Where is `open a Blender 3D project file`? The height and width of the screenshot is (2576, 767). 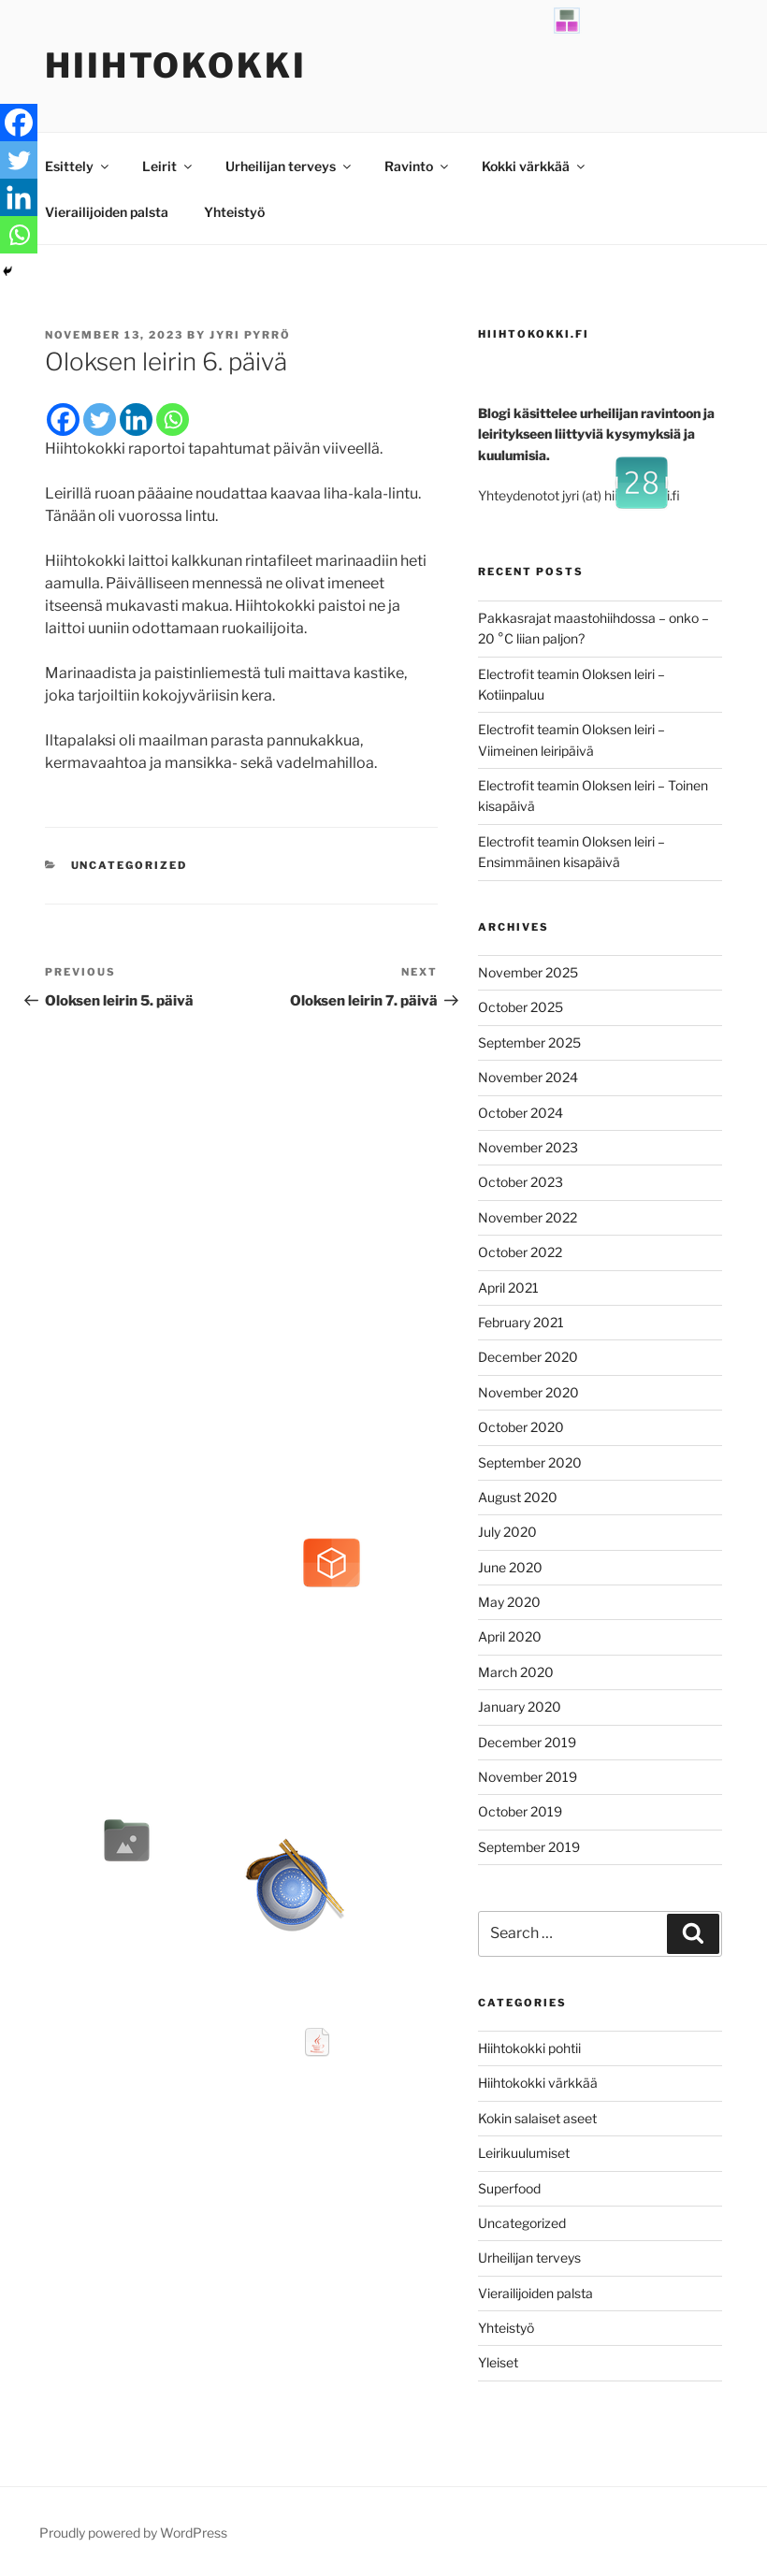 open a Blender 3D project file is located at coordinates (331, 1560).